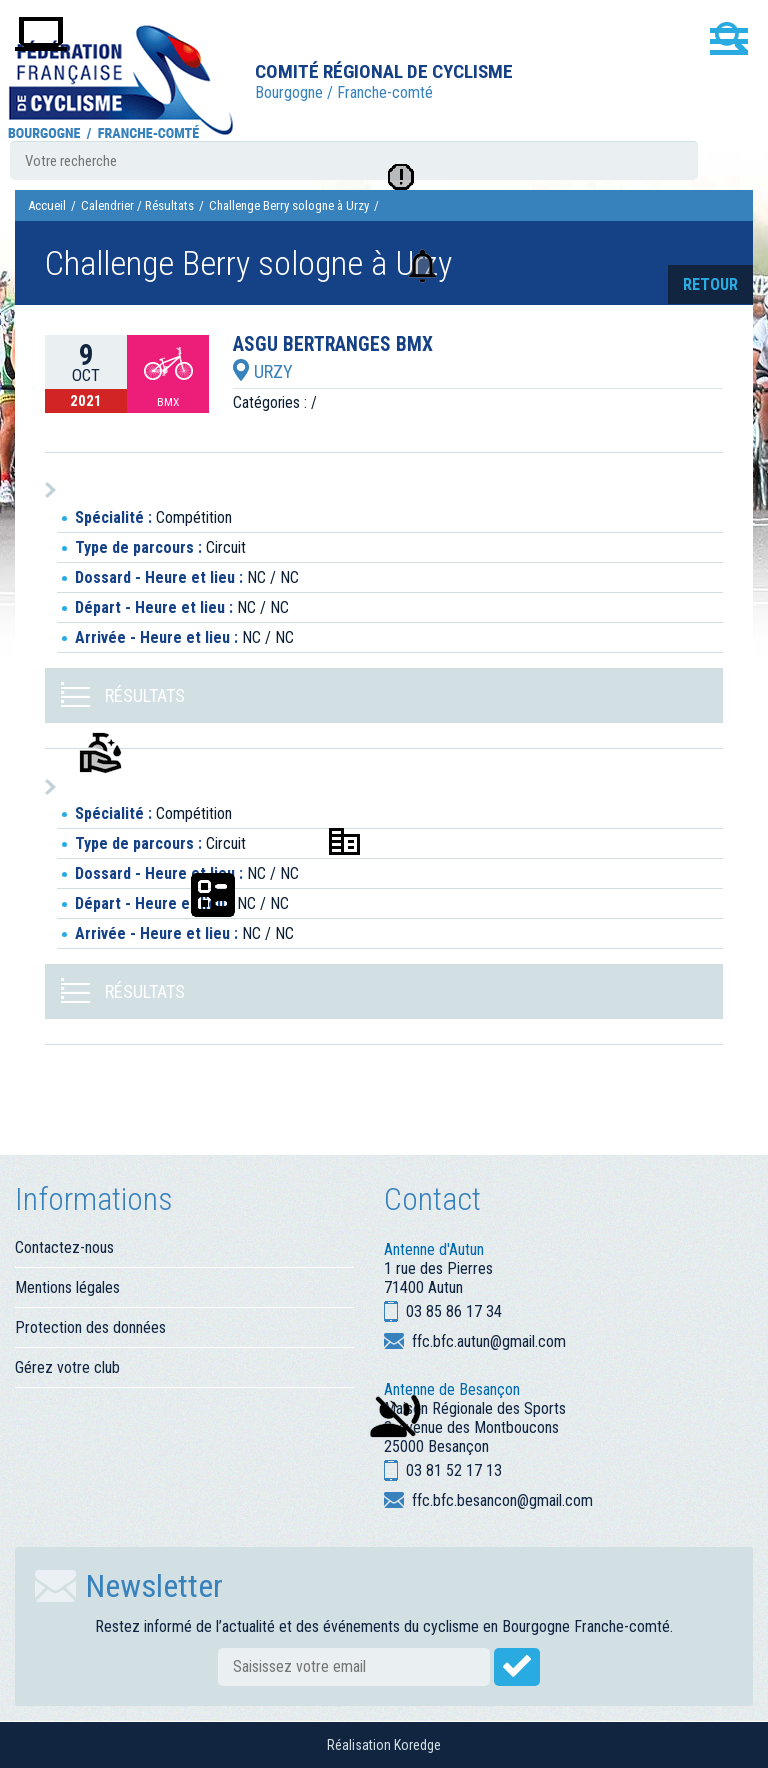  Describe the element at coordinates (213, 895) in the screenshot. I see `view ballot or voting options` at that location.